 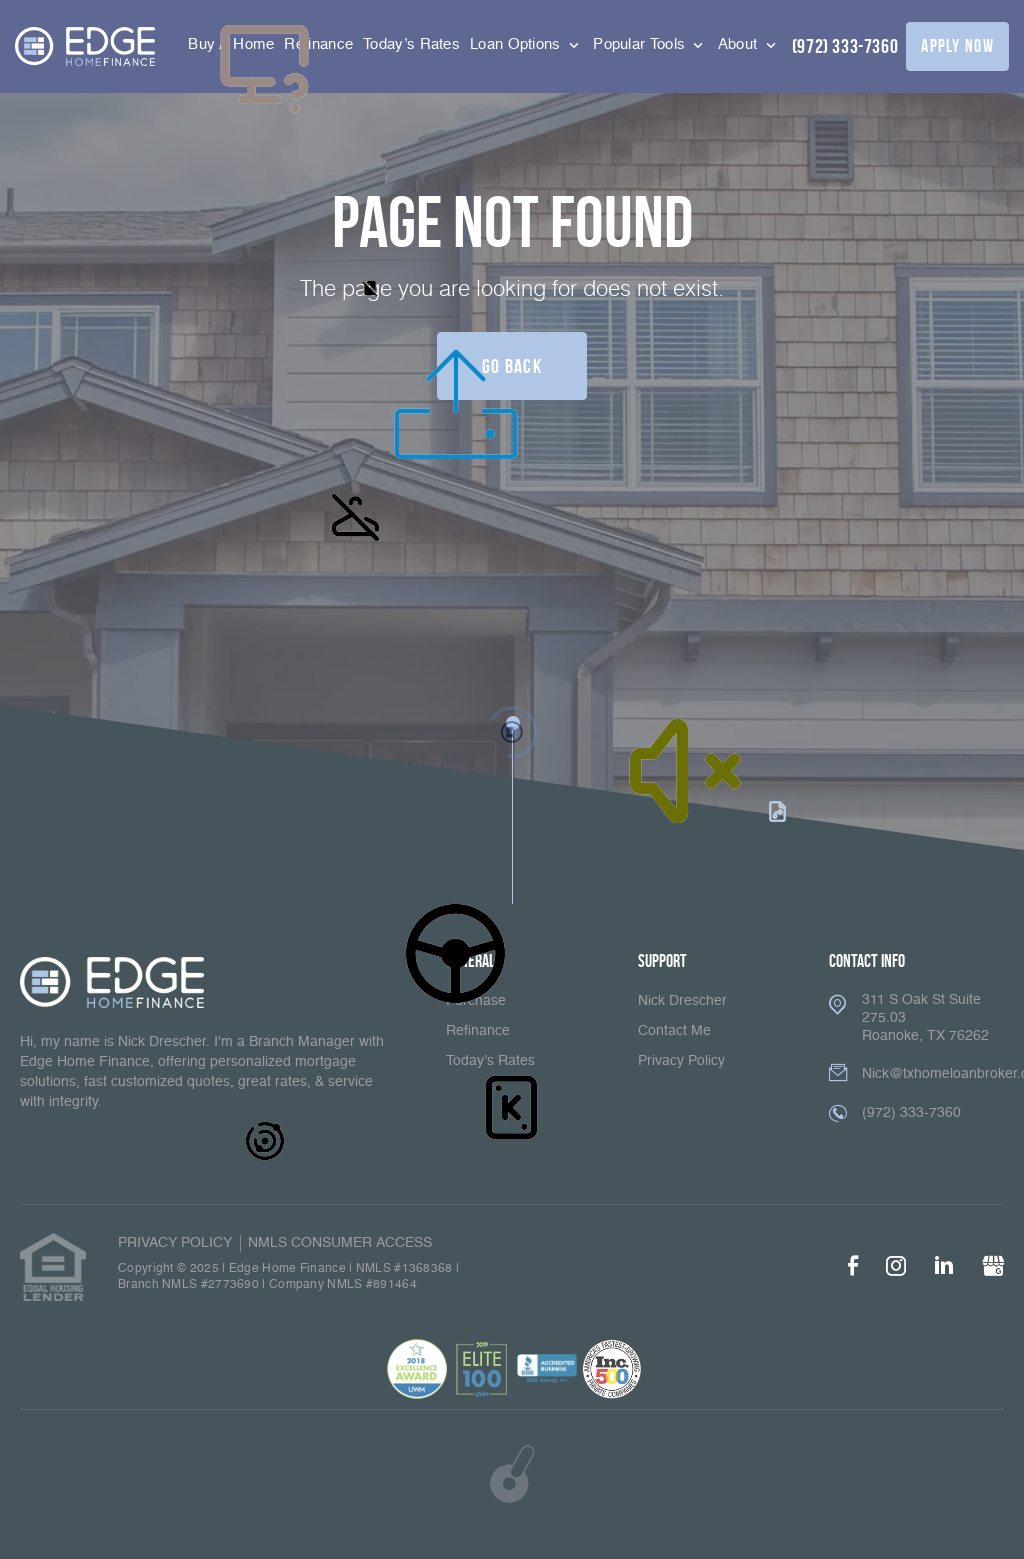 I want to click on no sim card detected, so click(x=370, y=288).